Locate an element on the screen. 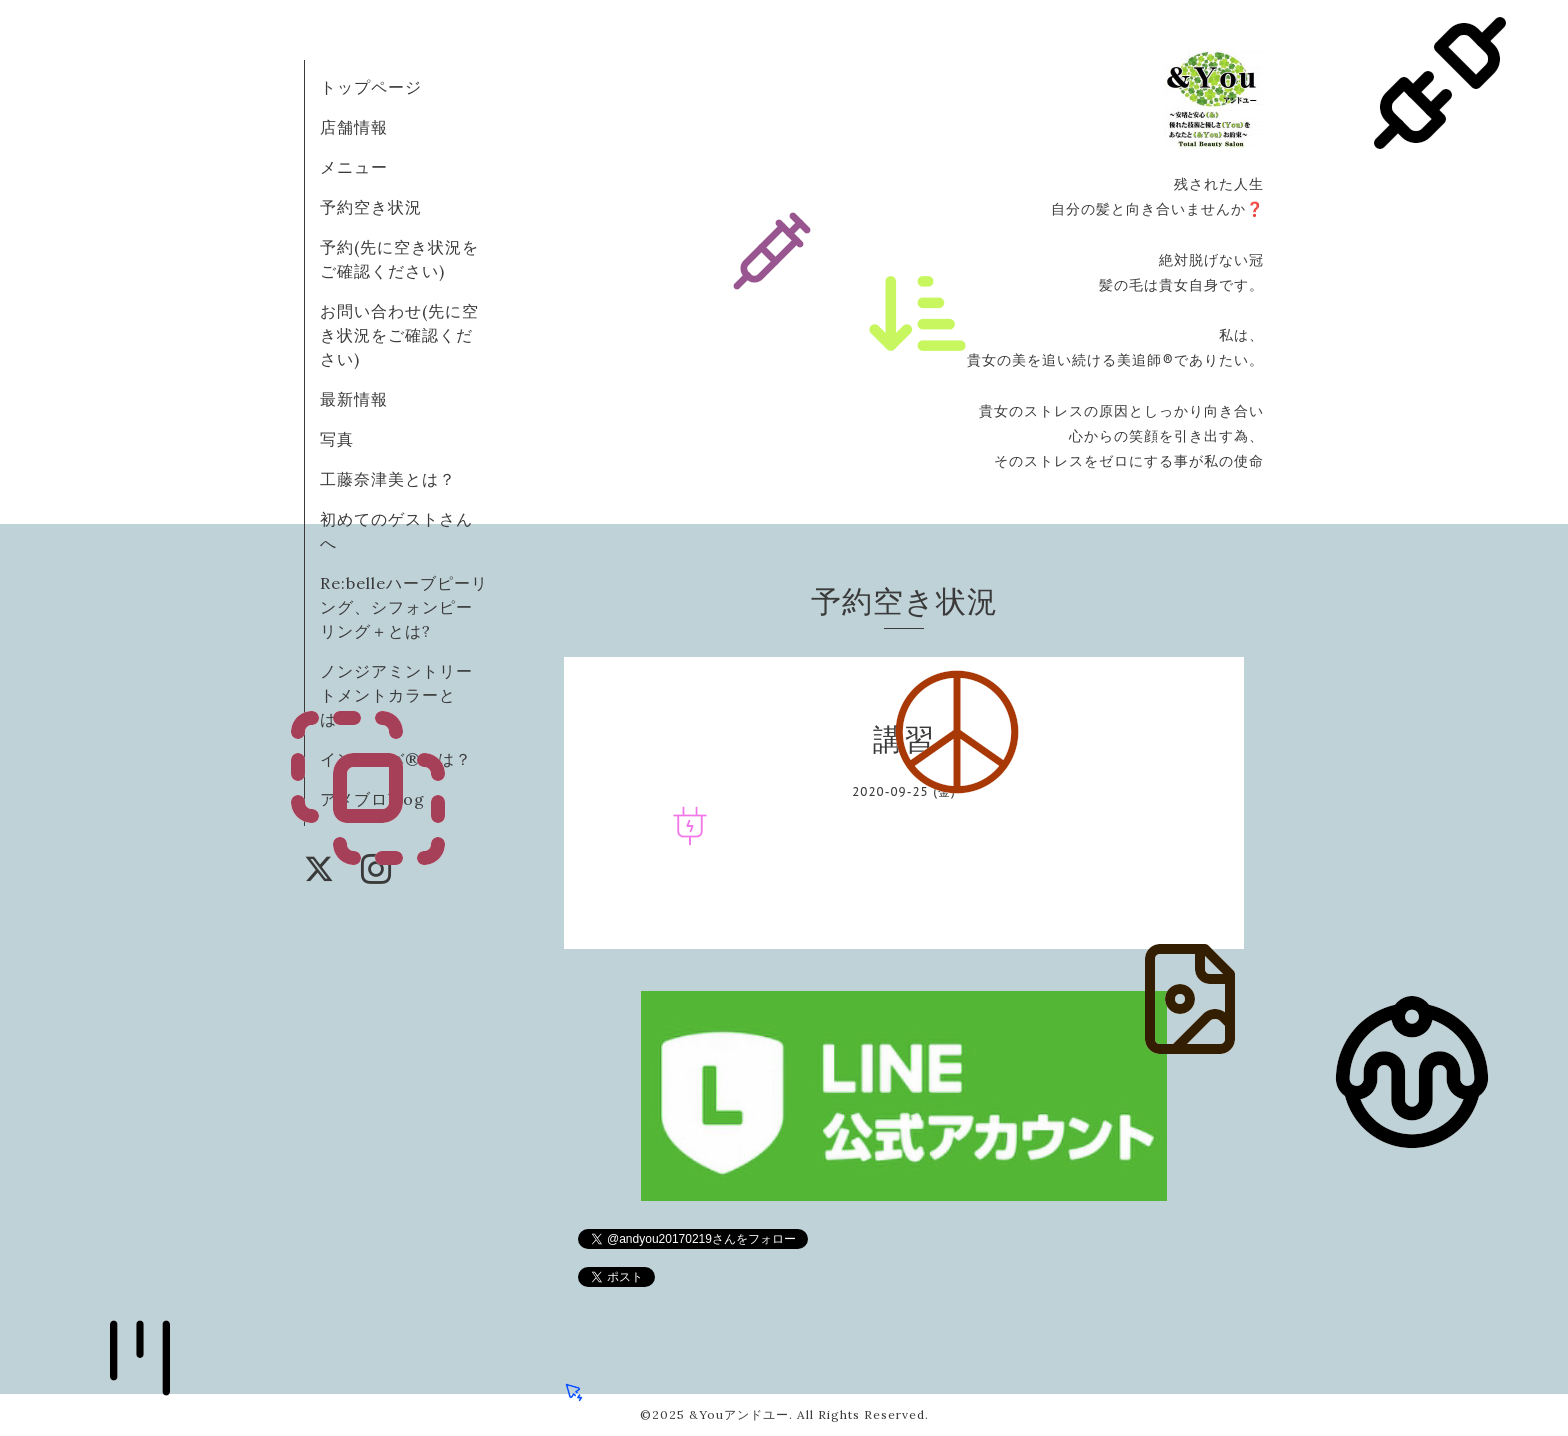 This screenshot has height=1436, width=1568. sort items in ascending order is located at coordinates (917, 313).